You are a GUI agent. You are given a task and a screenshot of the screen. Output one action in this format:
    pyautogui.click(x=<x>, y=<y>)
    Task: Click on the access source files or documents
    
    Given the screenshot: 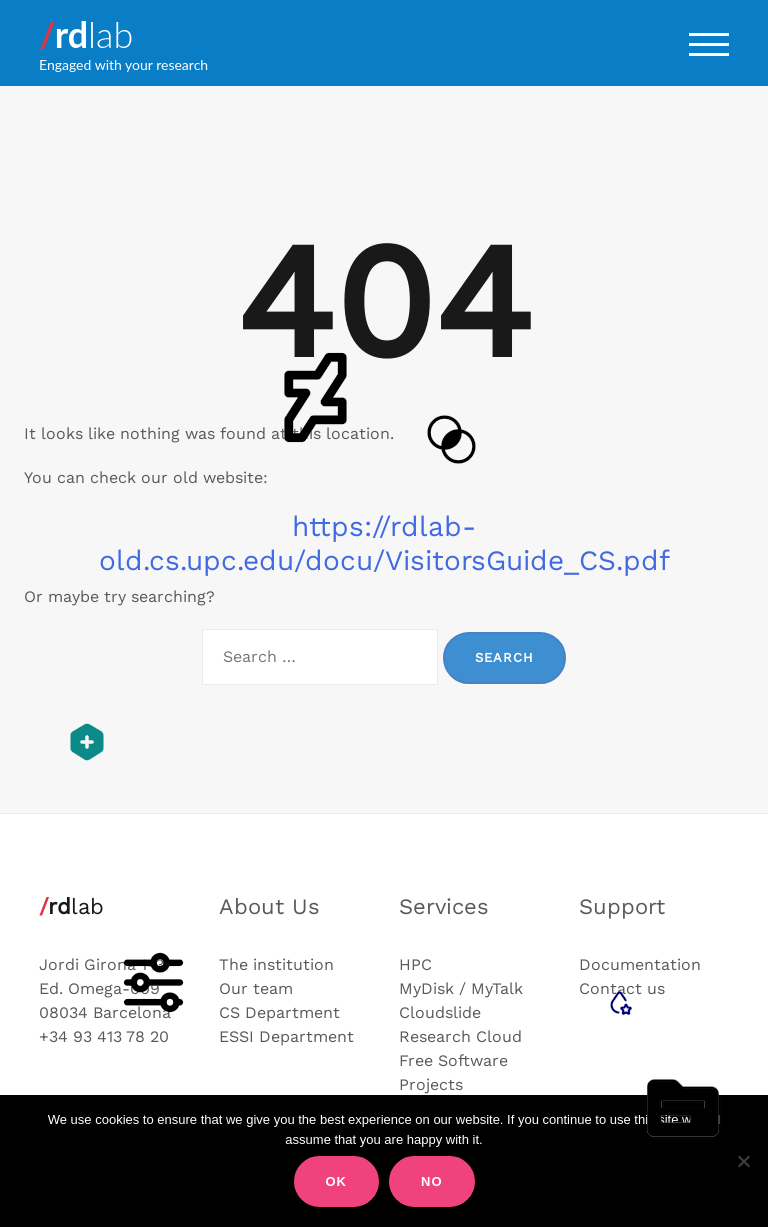 What is the action you would take?
    pyautogui.click(x=683, y=1108)
    